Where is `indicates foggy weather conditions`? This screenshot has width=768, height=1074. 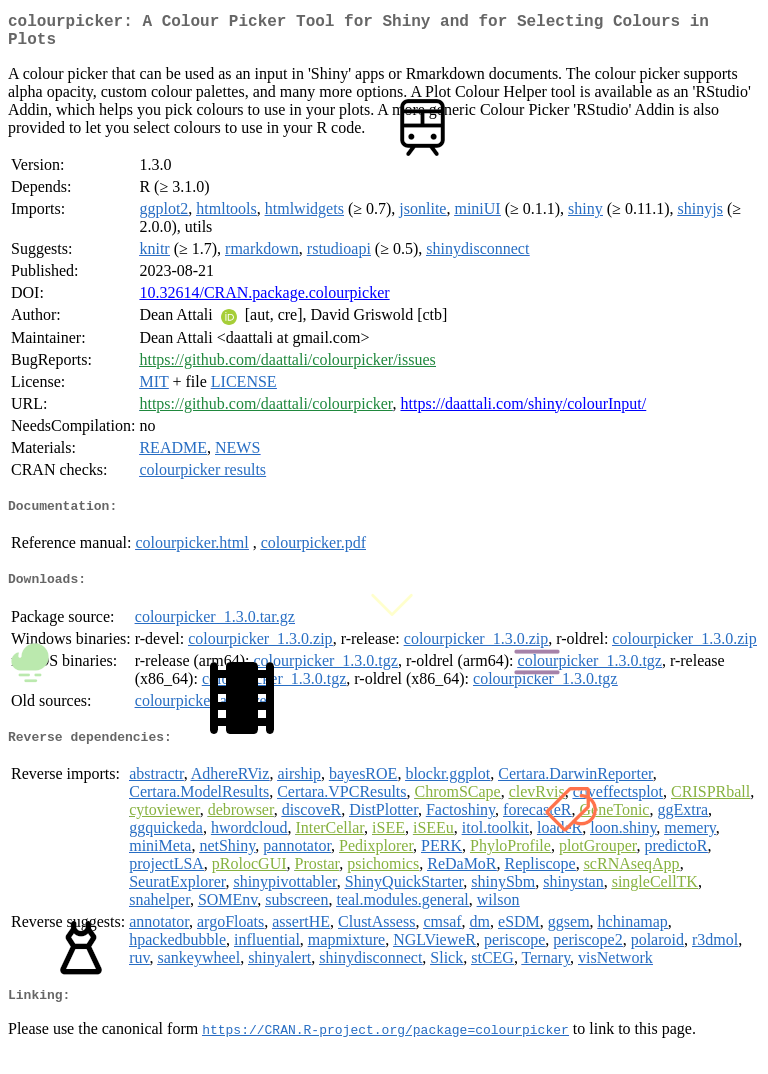 indicates foggy weather conditions is located at coordinates (30, 662).